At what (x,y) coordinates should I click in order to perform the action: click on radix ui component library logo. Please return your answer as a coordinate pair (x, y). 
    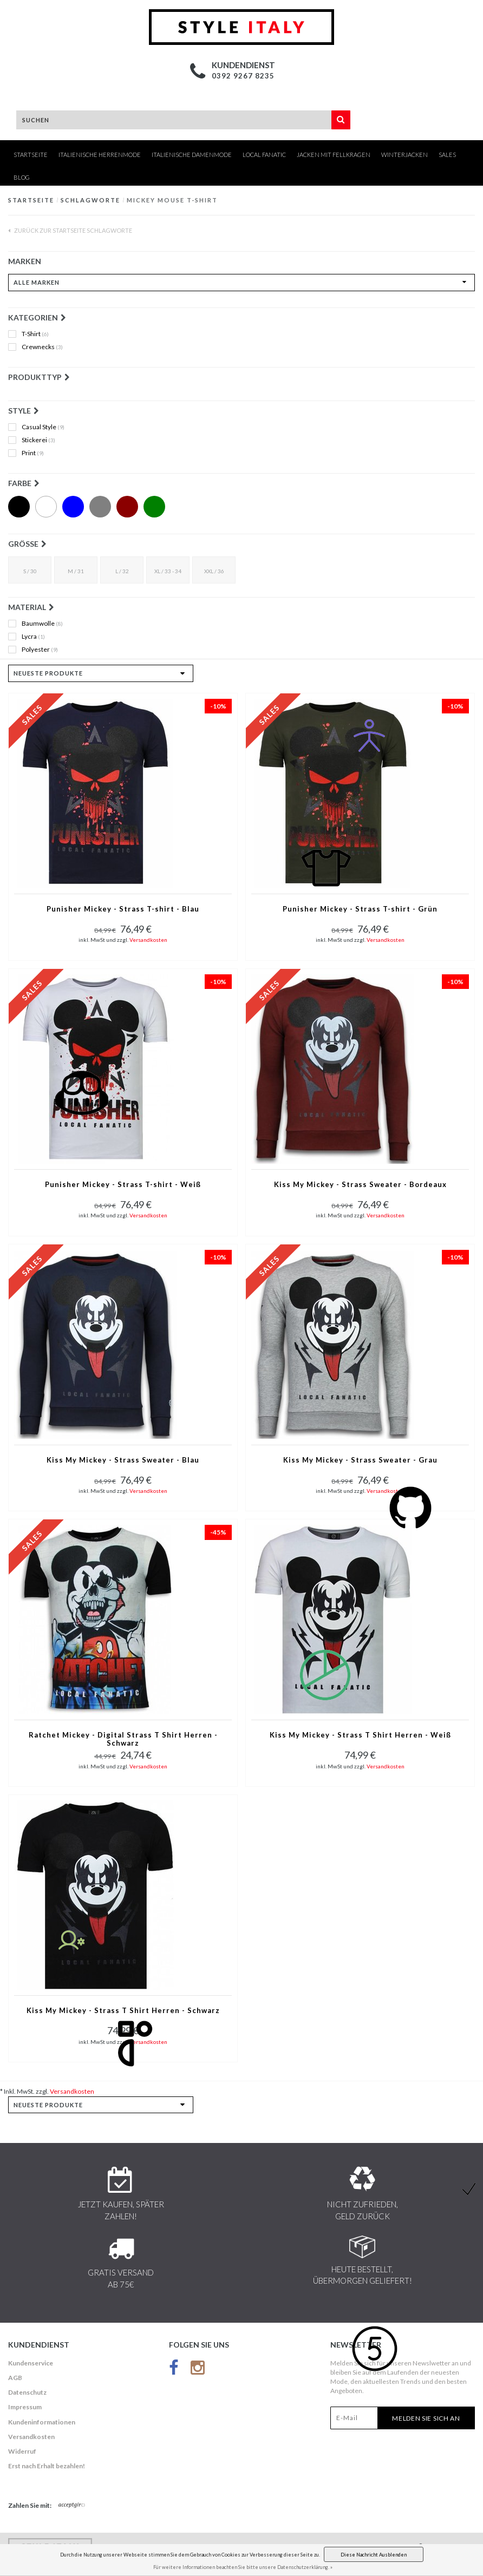
    Looking at the image, I should click on (134, 2043).